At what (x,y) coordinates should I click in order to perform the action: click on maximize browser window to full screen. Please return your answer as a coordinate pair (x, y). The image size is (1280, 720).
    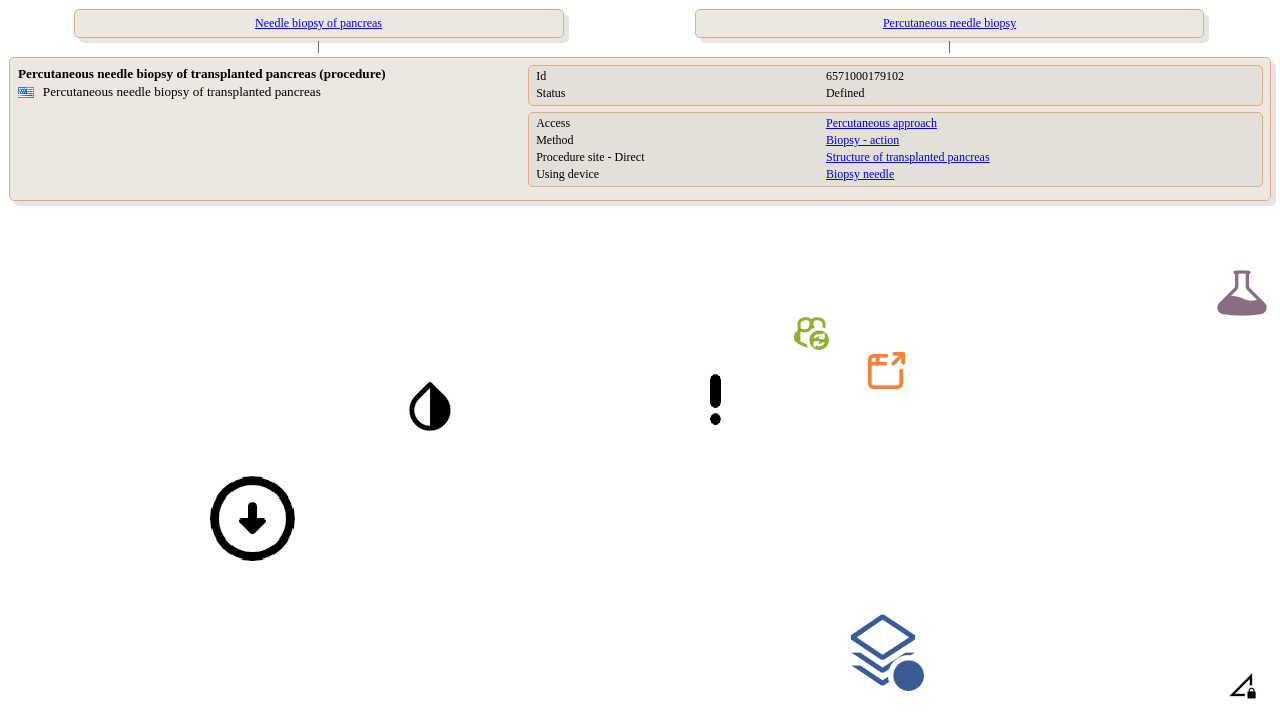
    Looking at the image, I should click on (885, 371).